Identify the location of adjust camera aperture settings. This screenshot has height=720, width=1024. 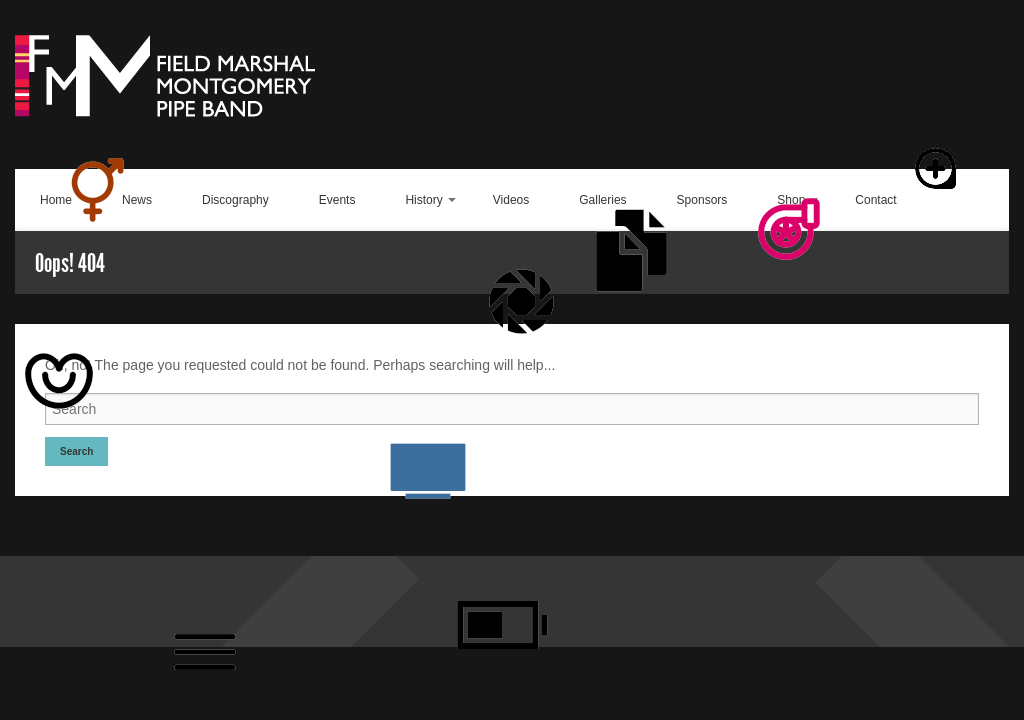
(521, 301).